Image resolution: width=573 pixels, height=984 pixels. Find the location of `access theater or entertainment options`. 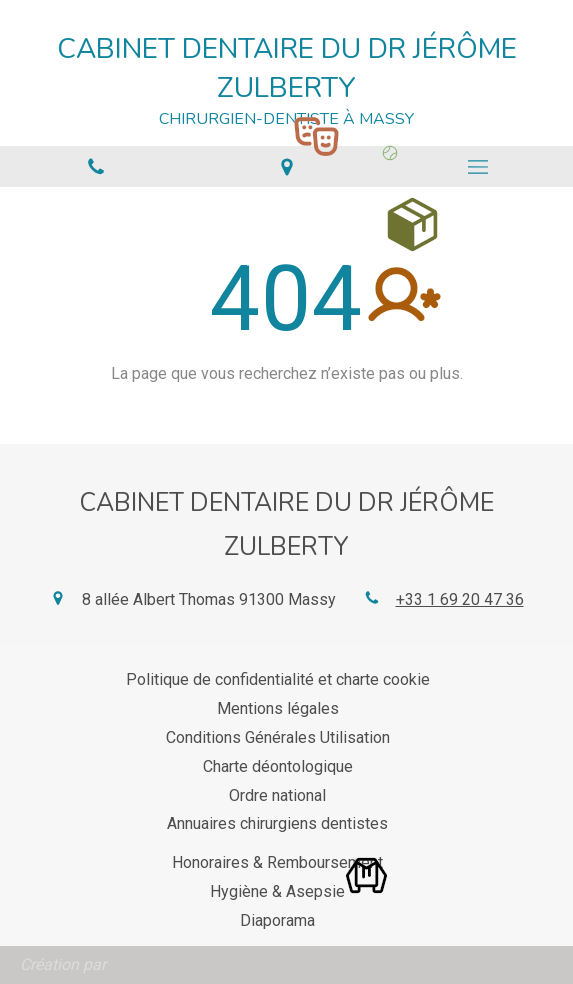

access theater or entertainment options is located at coordinates (316, 135).